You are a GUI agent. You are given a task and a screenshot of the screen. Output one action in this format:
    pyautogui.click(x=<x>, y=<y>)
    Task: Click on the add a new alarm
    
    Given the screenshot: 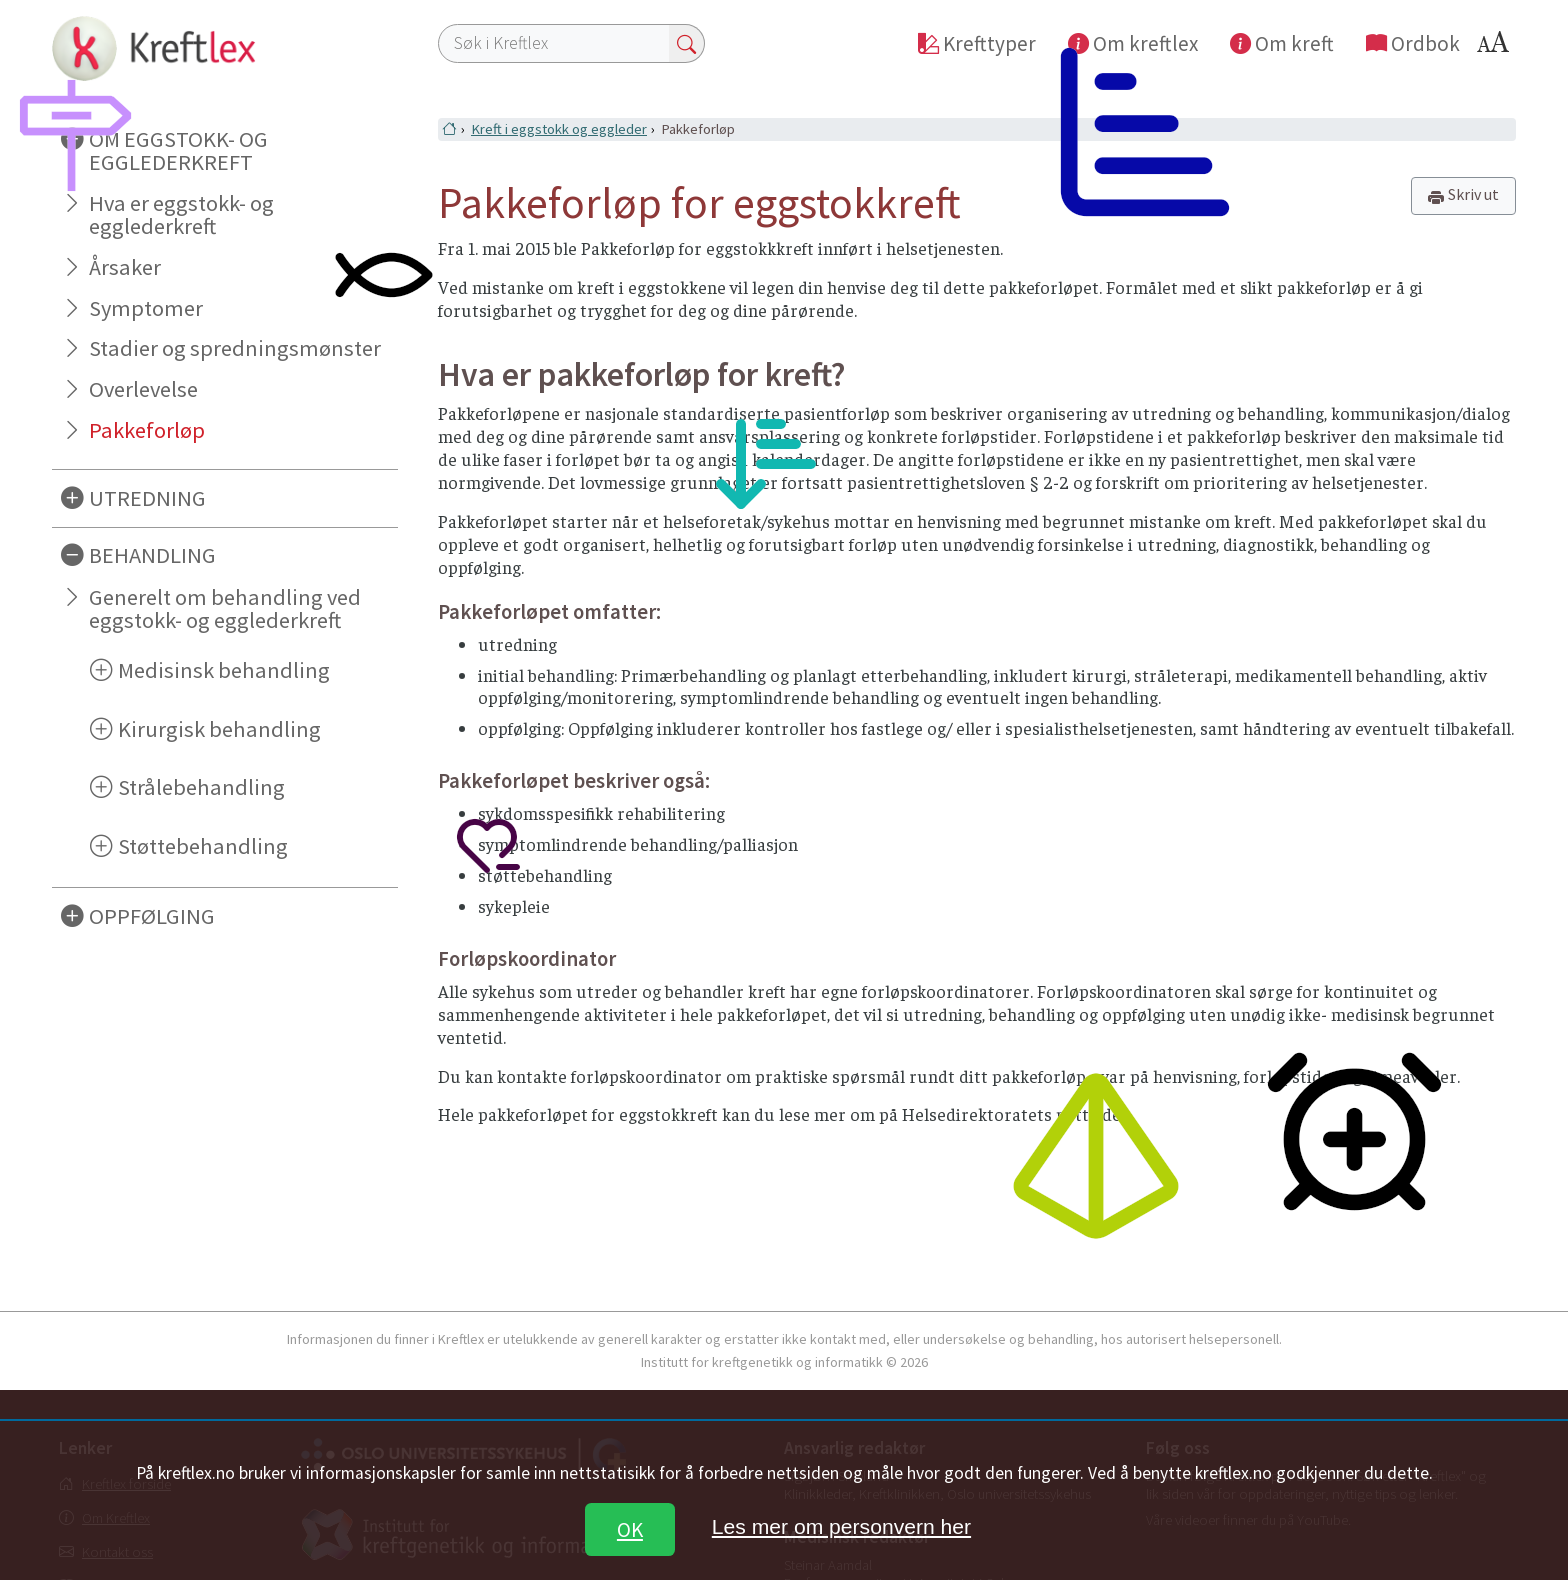 What is the action you would take?
    pyautogui.click(x=1354, y=1131)
    